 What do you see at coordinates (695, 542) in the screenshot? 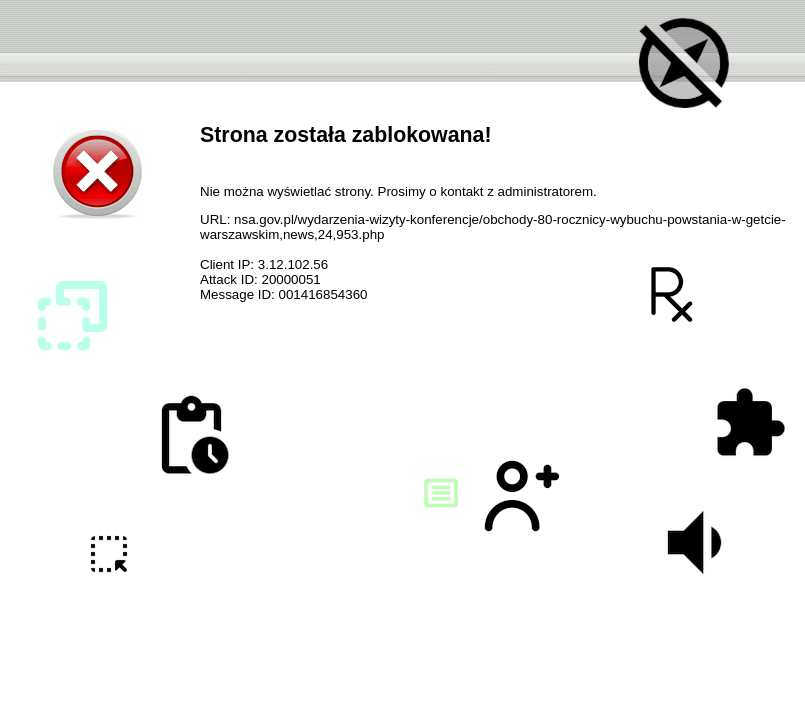
I see `decrease audio volume` at bounding box center [695, 542].